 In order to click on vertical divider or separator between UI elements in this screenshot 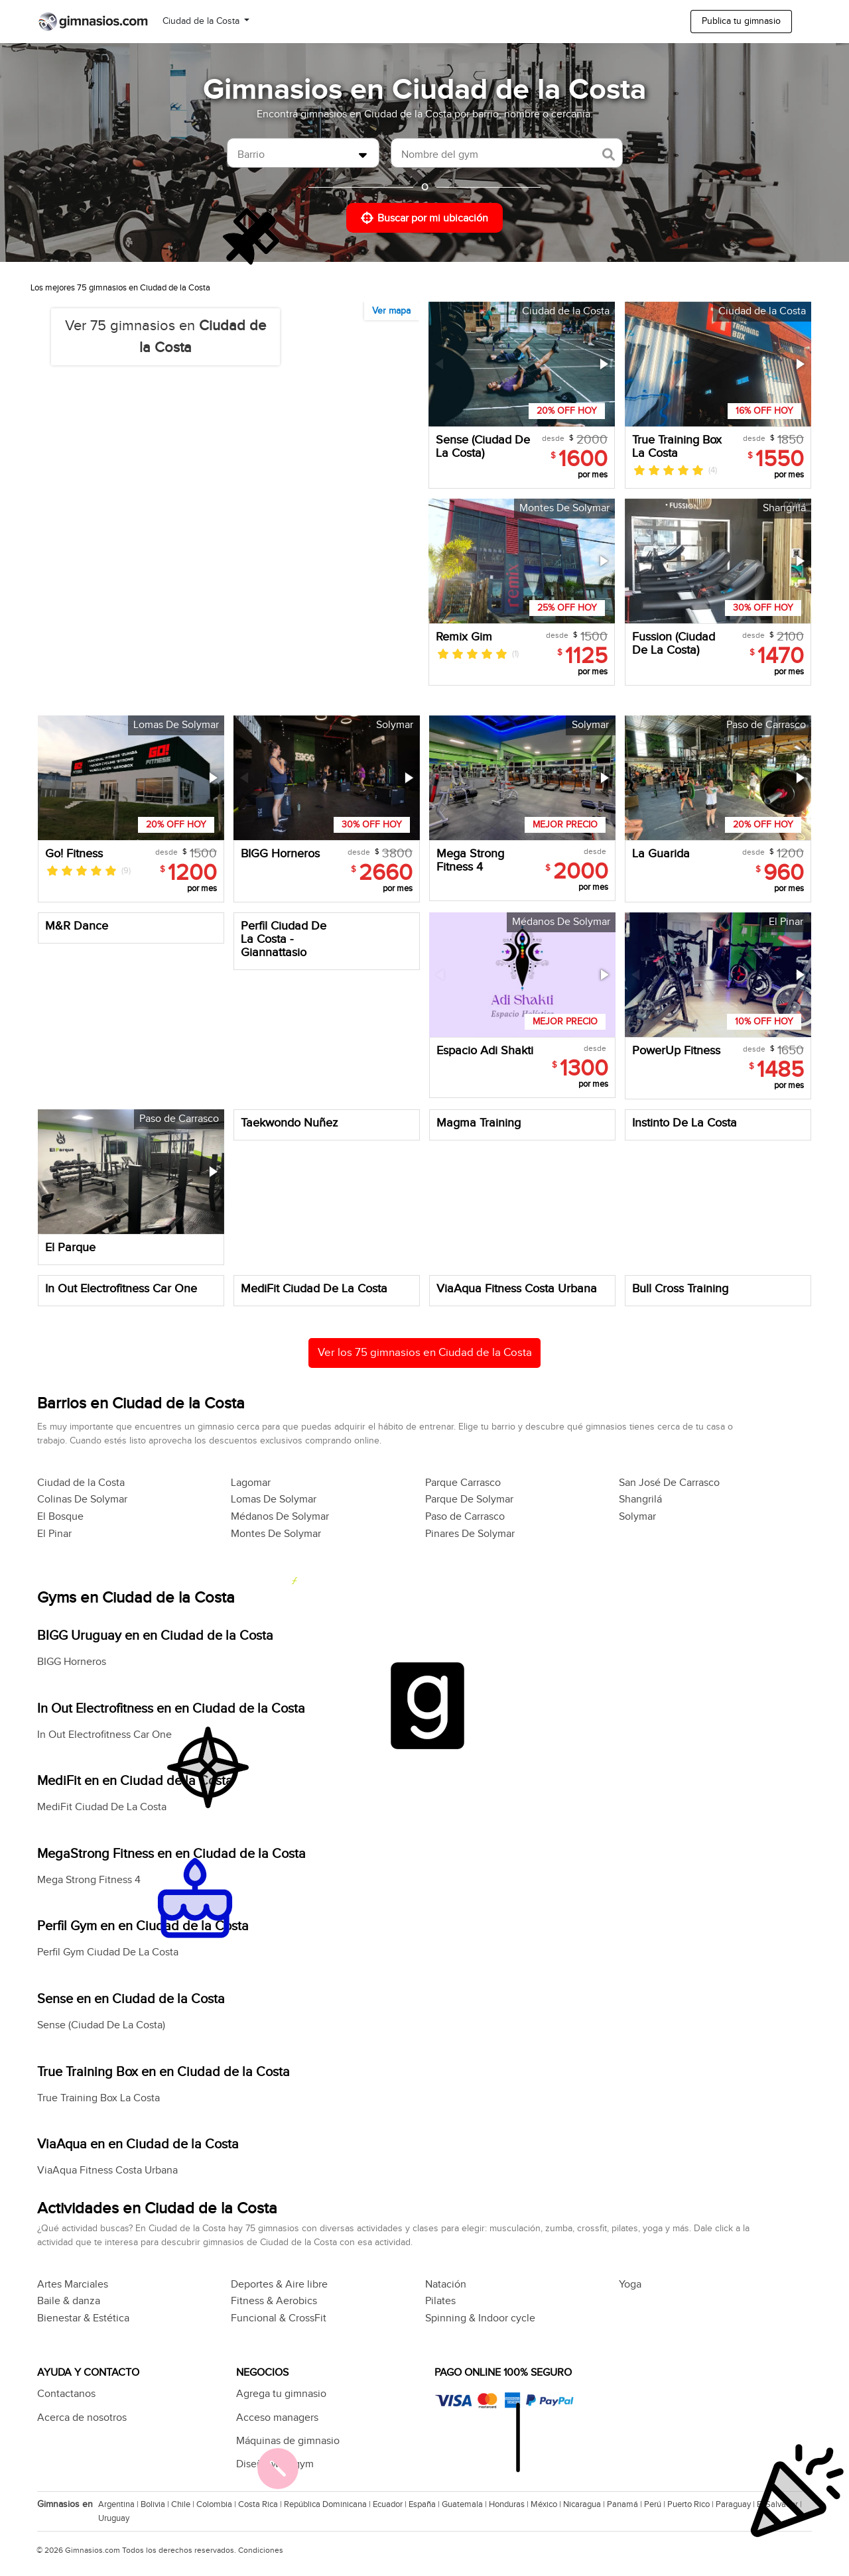, I will do `click(518, 2437)`.